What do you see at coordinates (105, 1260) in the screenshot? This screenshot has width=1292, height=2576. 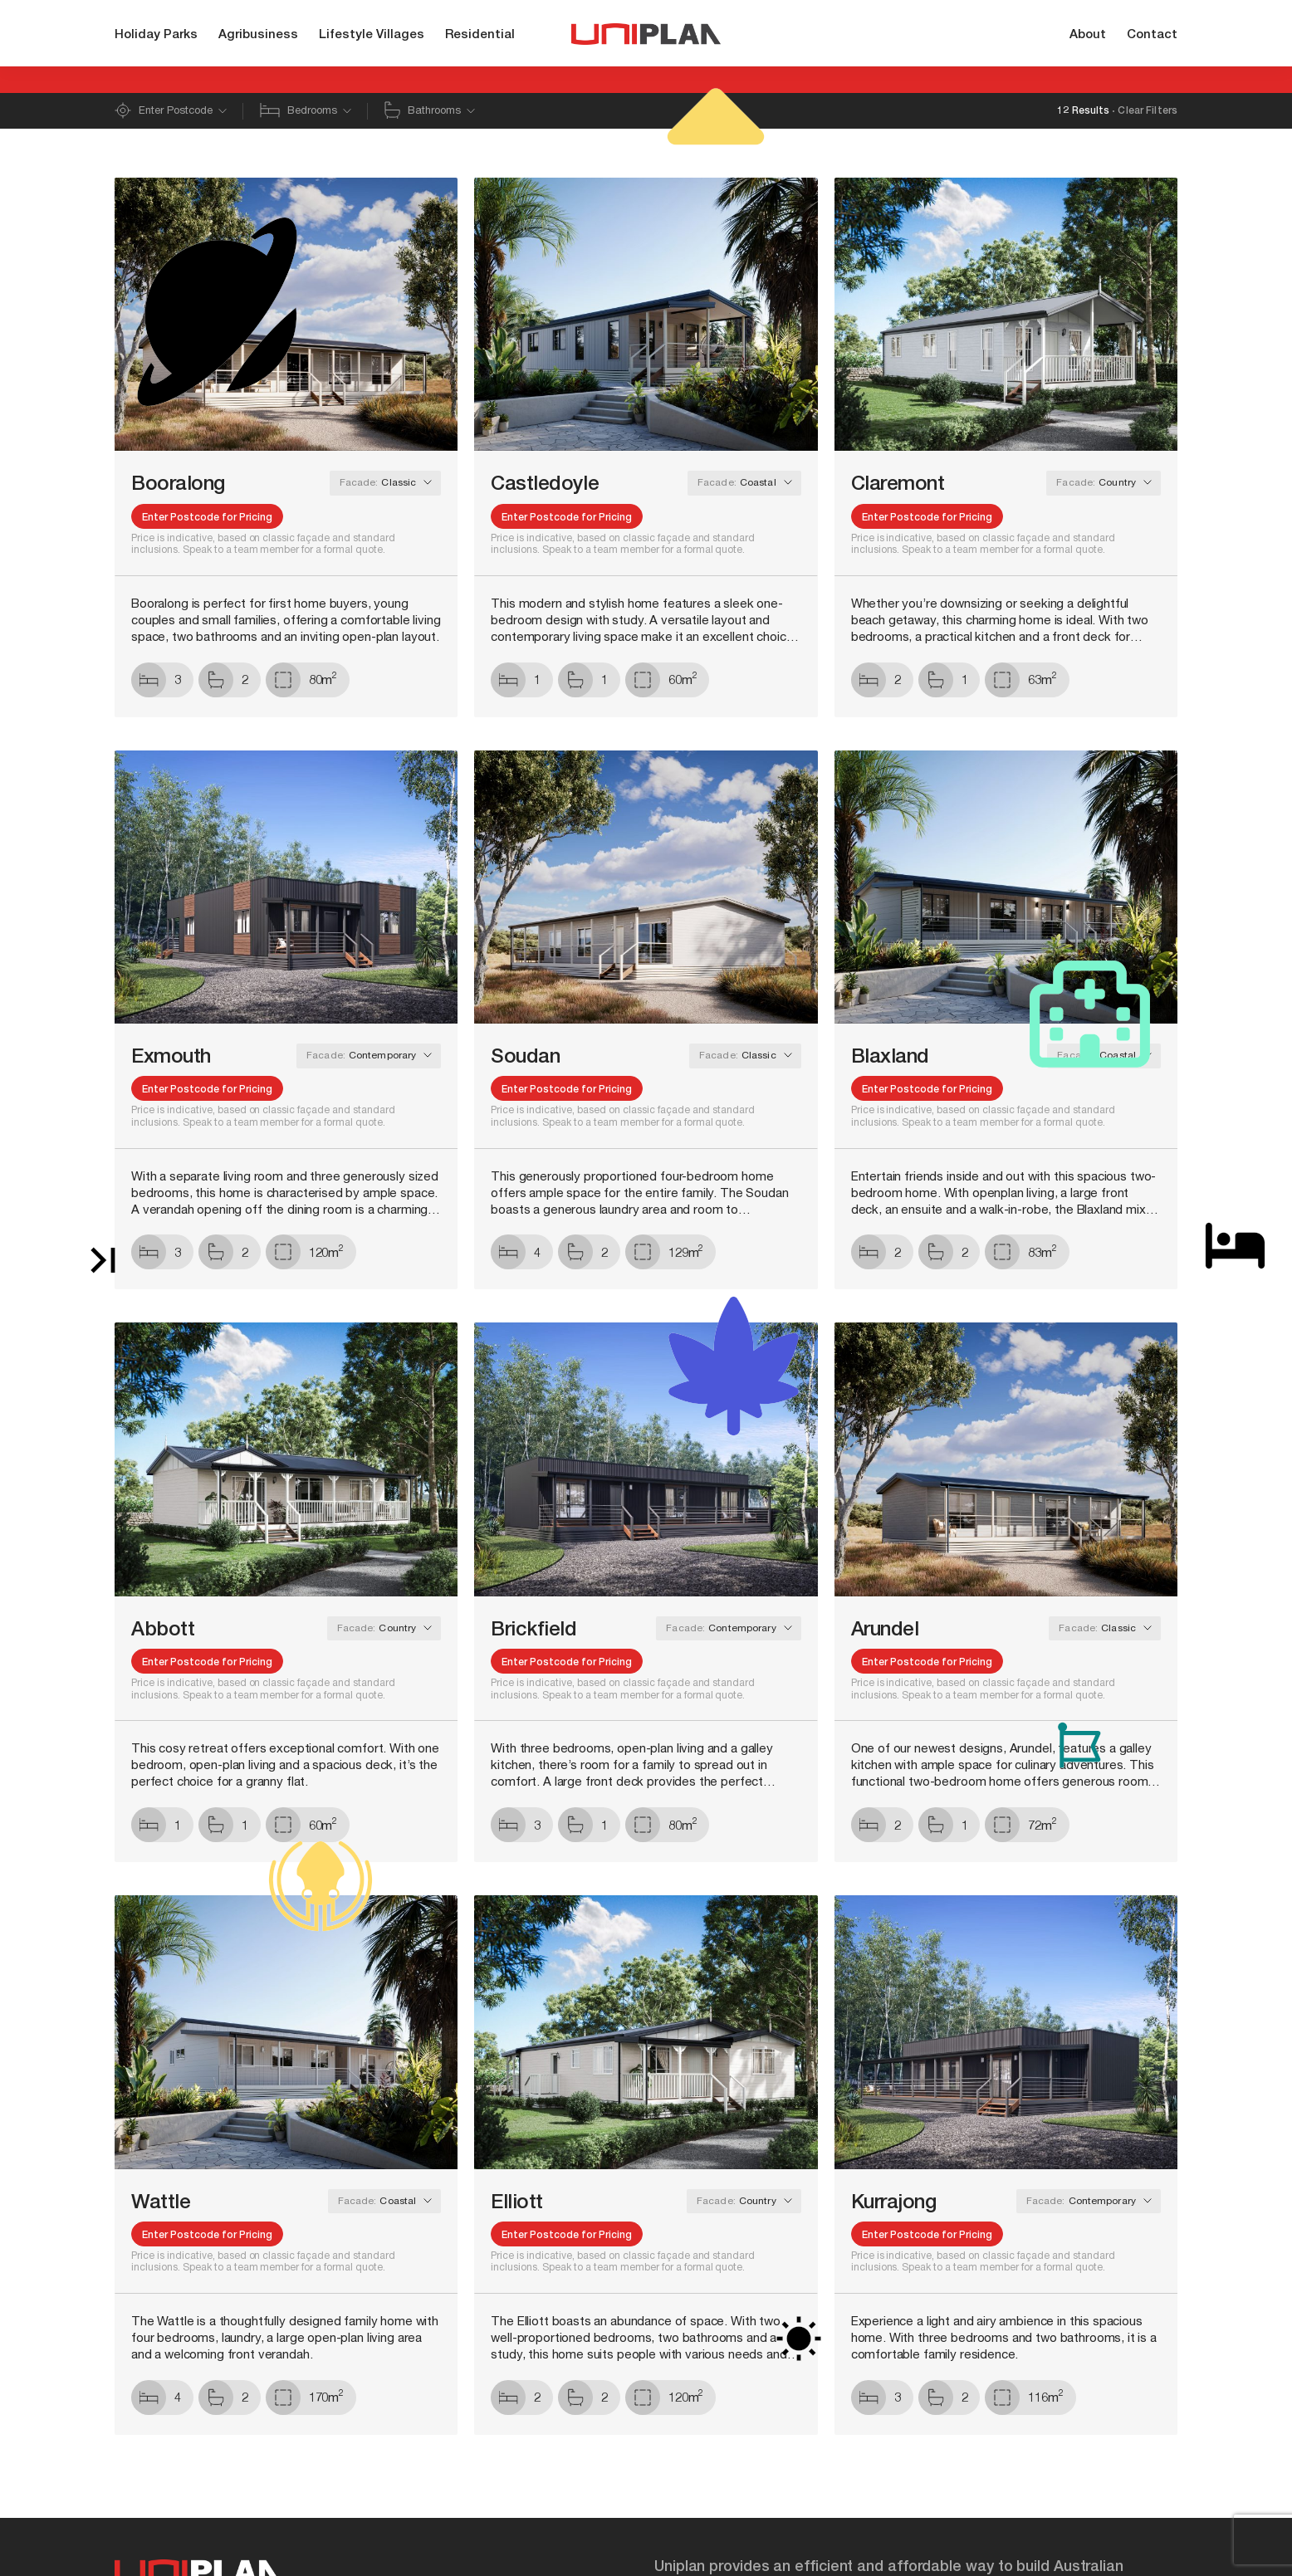 I see `skip to the end of a track or playlist` at bounding box center [105, 1260].